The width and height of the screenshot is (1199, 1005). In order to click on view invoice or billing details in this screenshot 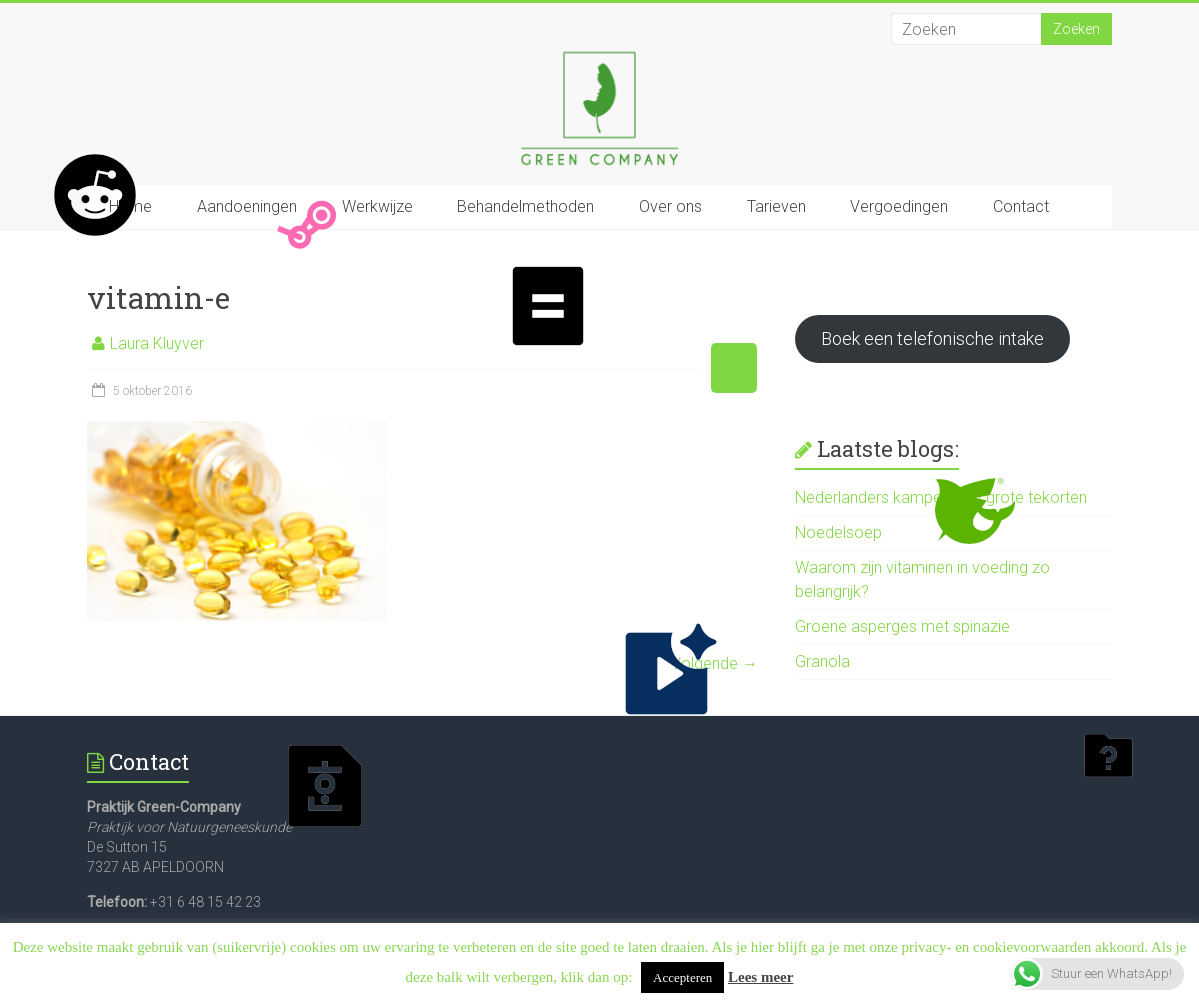, I will do `click(548, 306)`.